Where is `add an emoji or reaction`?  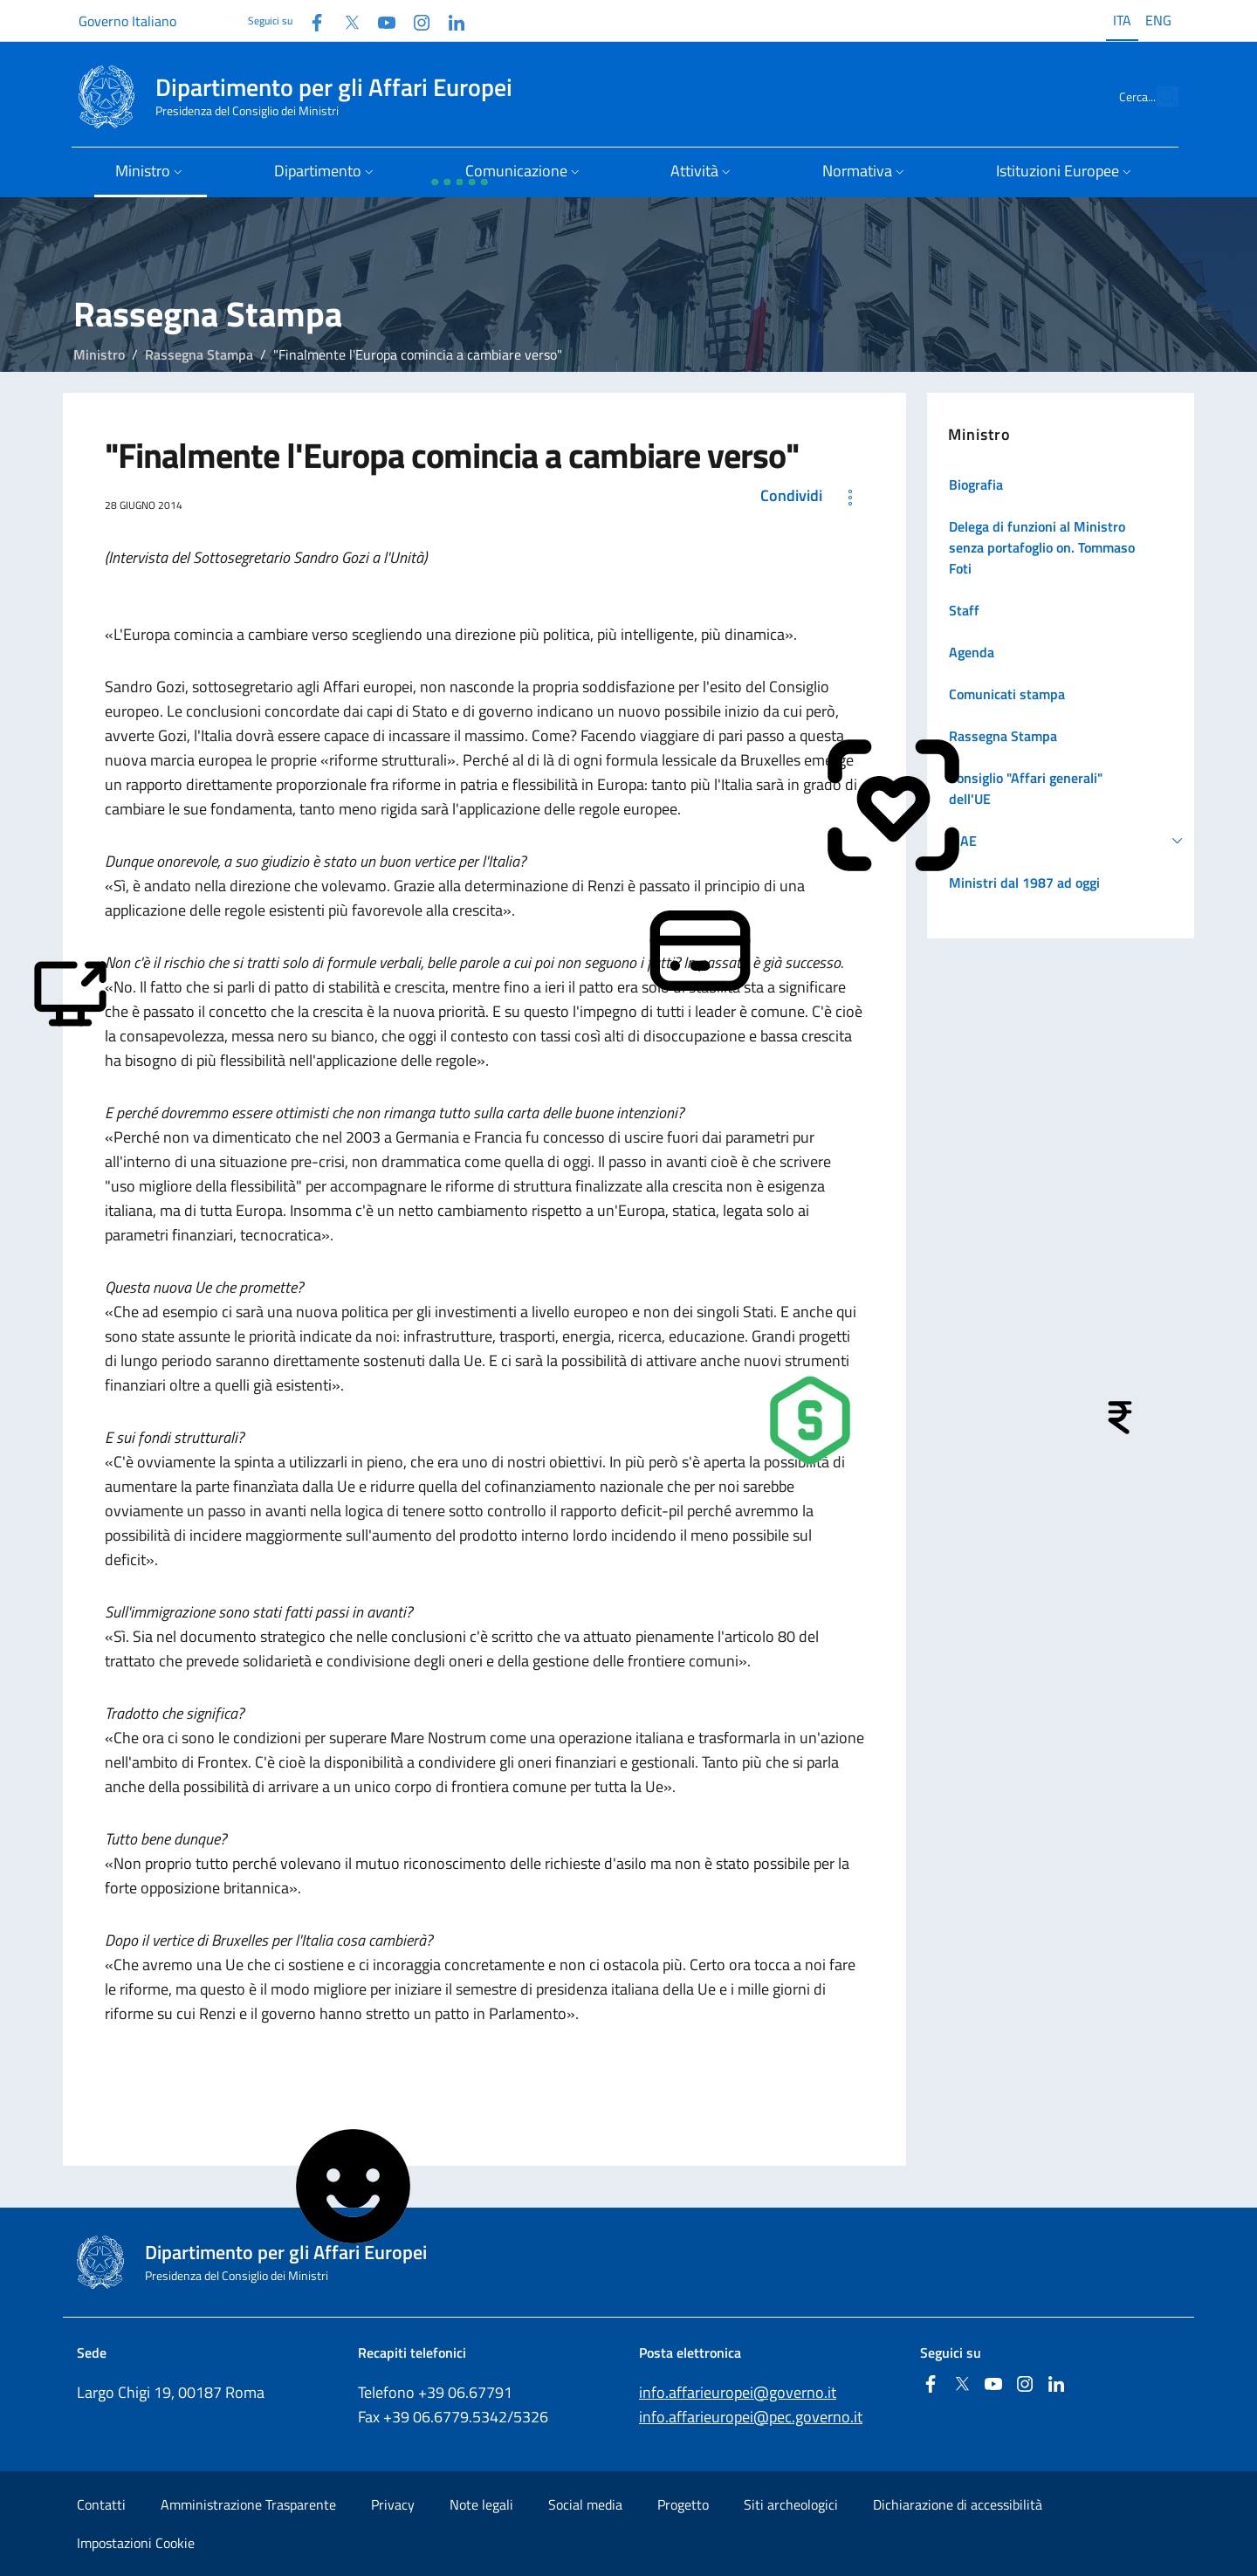
add an emoji or reaction is located at coordinates (353, 2186).